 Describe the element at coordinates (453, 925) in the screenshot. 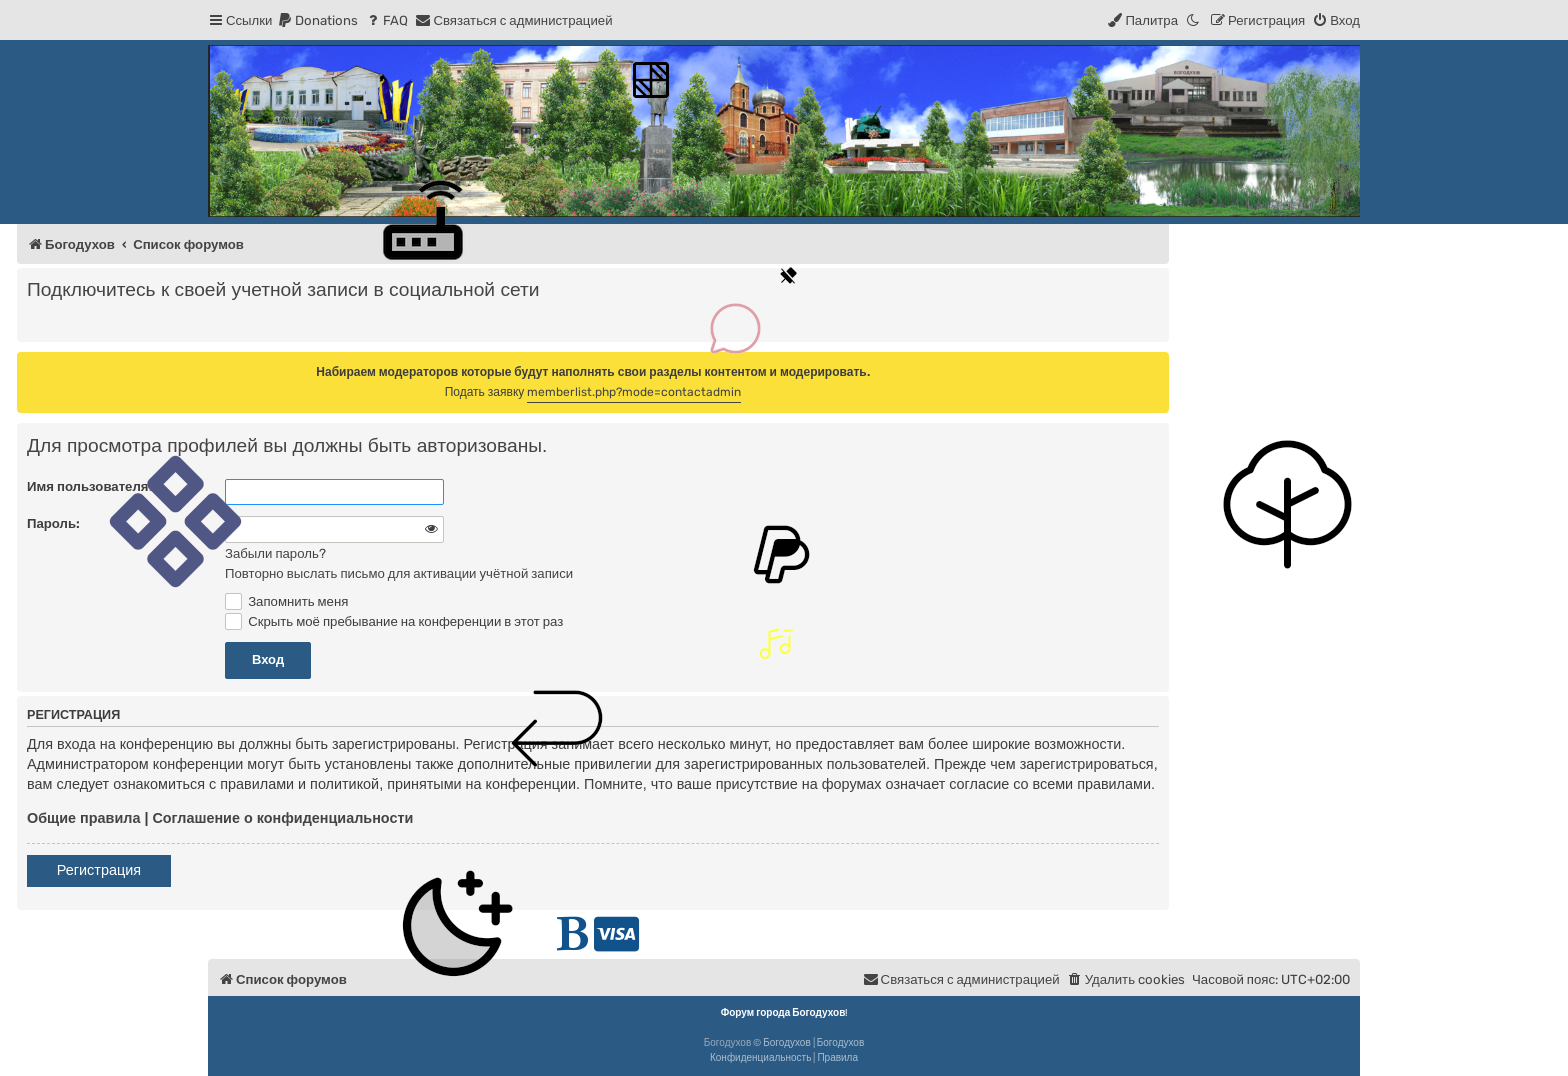

I see `toggle dark mode or night theme` at that location.